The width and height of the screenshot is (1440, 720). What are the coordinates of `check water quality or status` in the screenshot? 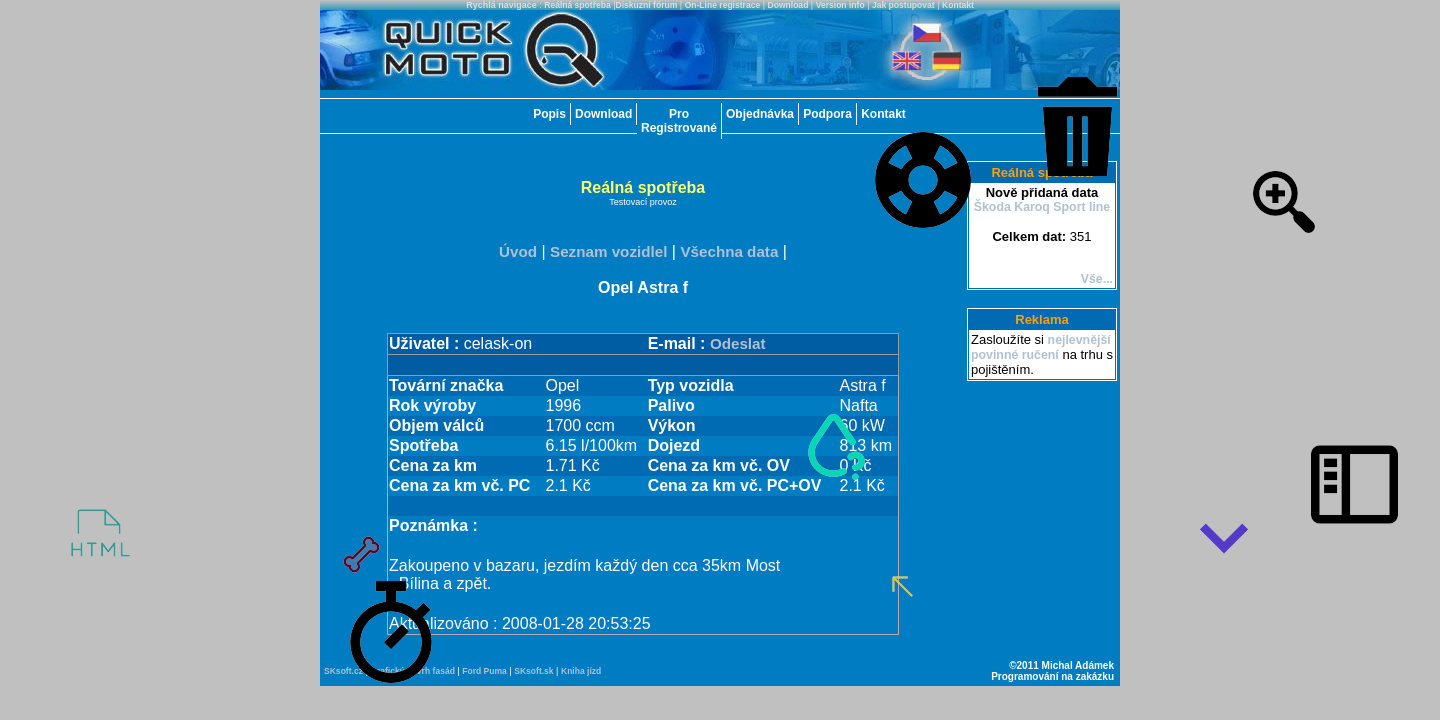 It's located at (833, 445).